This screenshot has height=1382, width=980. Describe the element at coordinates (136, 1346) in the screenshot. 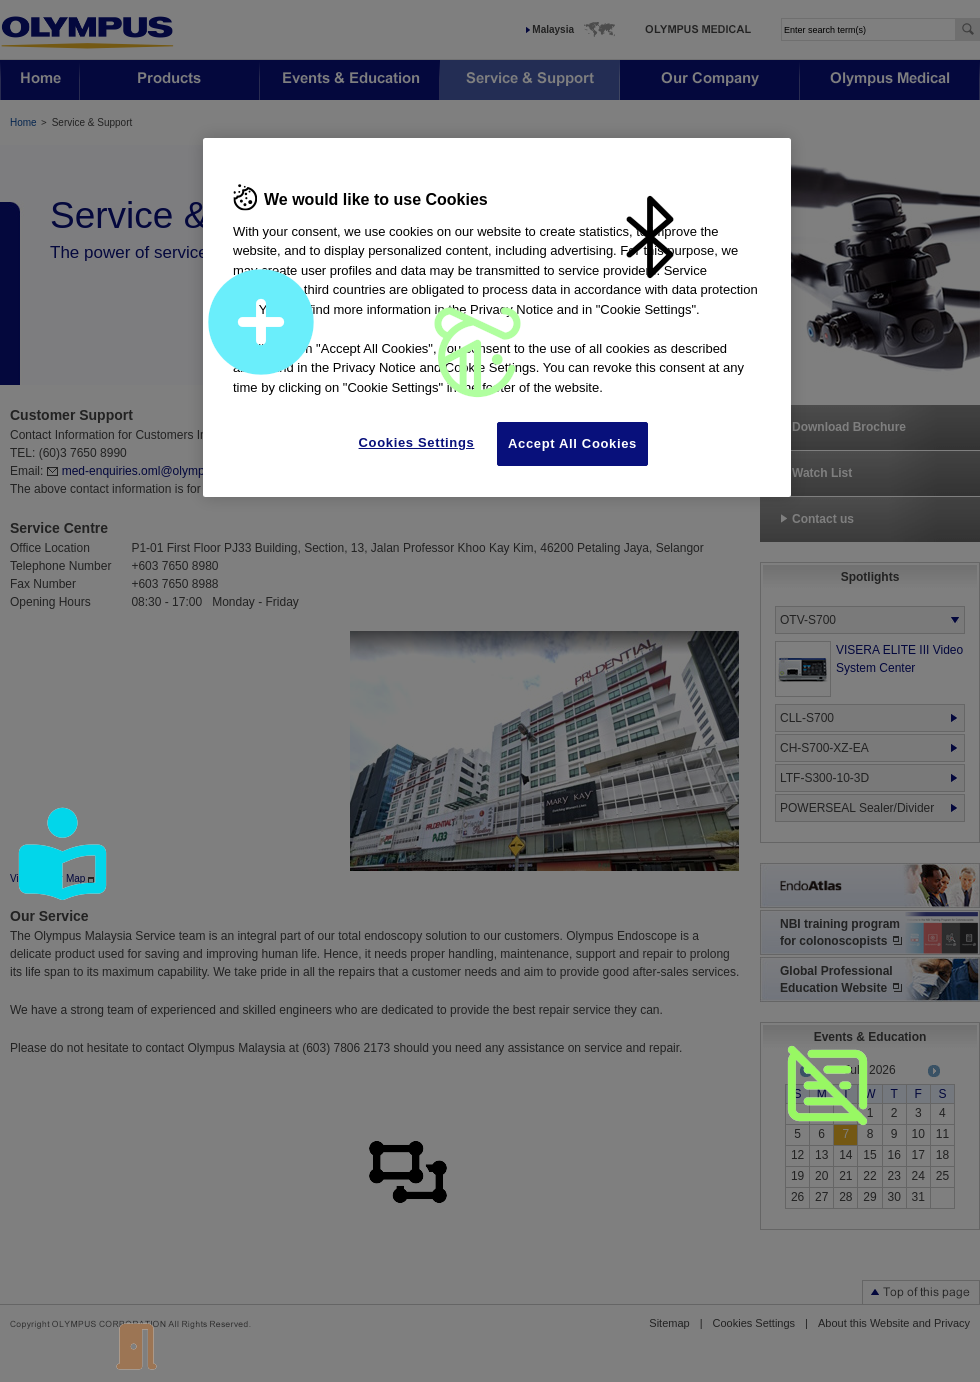

I see `log out or sign out of your account` at that location.